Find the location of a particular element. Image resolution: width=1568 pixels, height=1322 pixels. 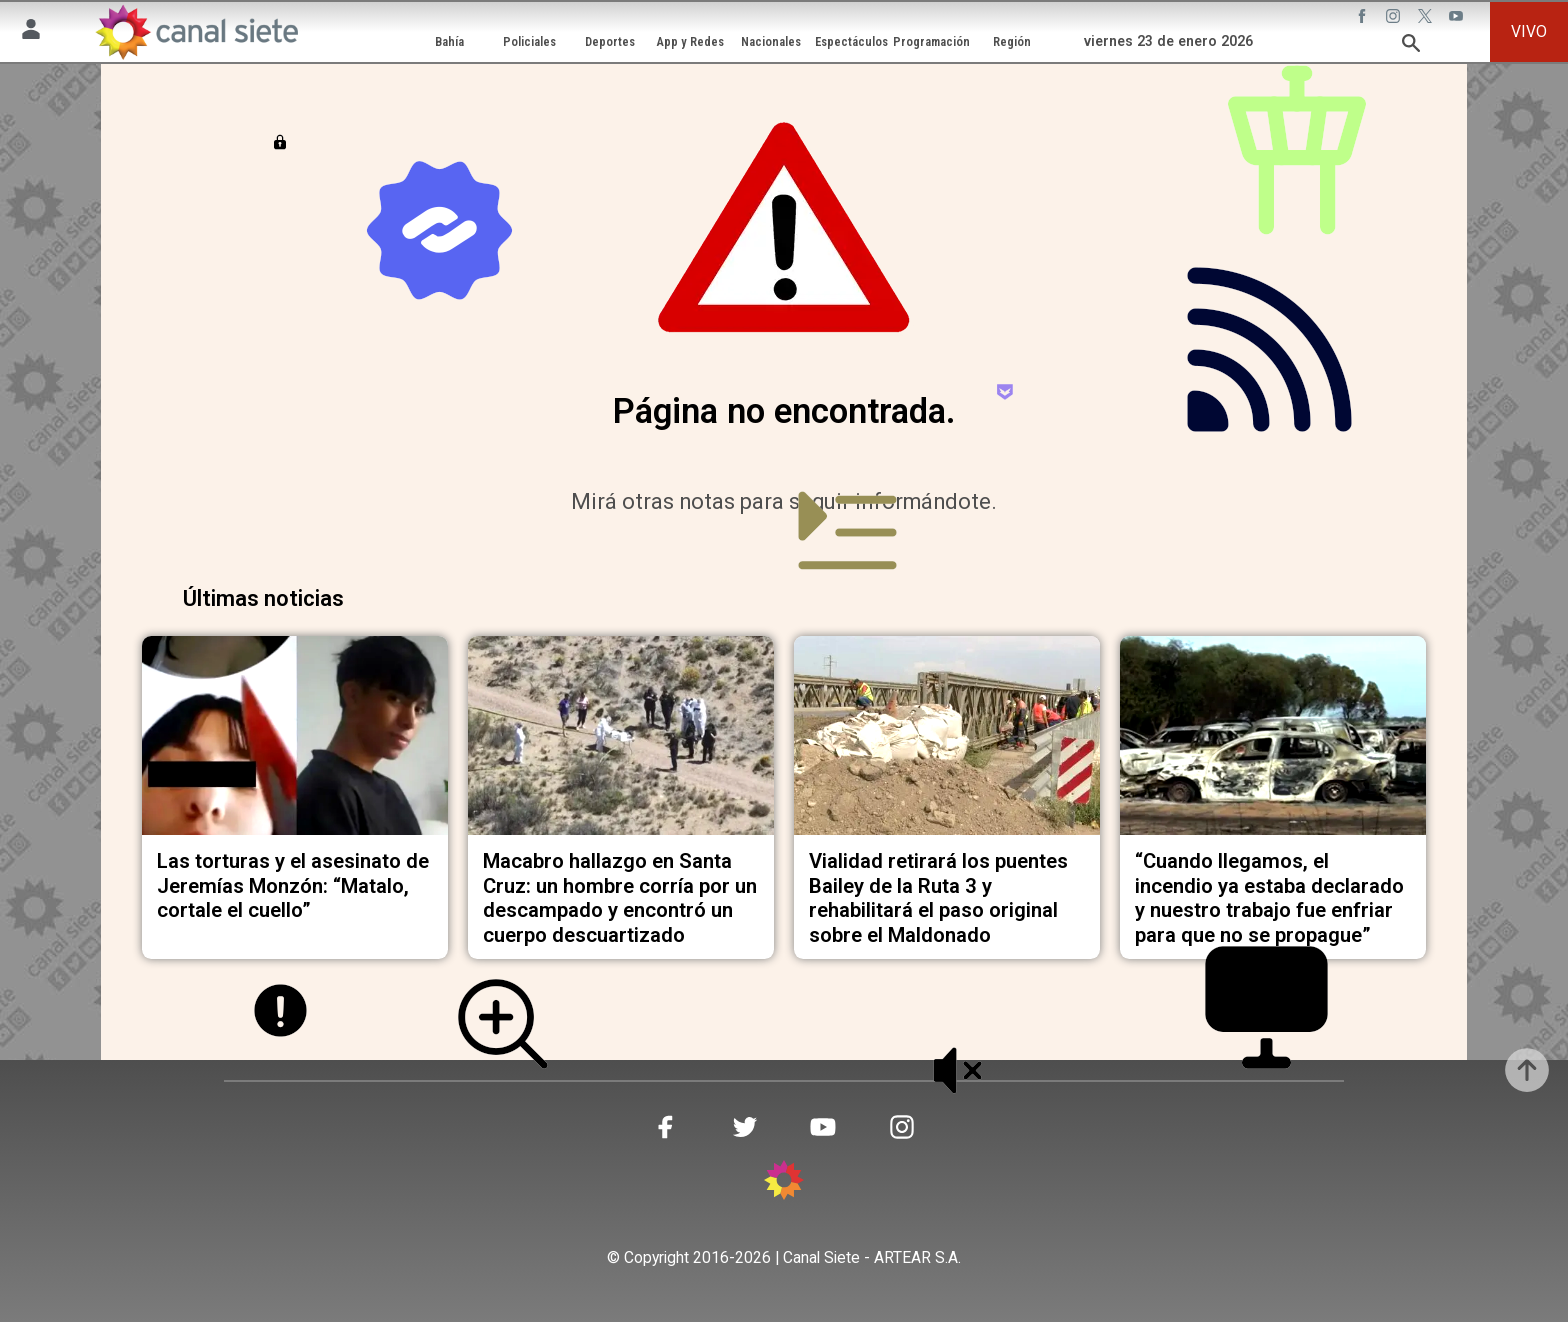

indicates a discord partnered server is located at coordinates (439, 230).